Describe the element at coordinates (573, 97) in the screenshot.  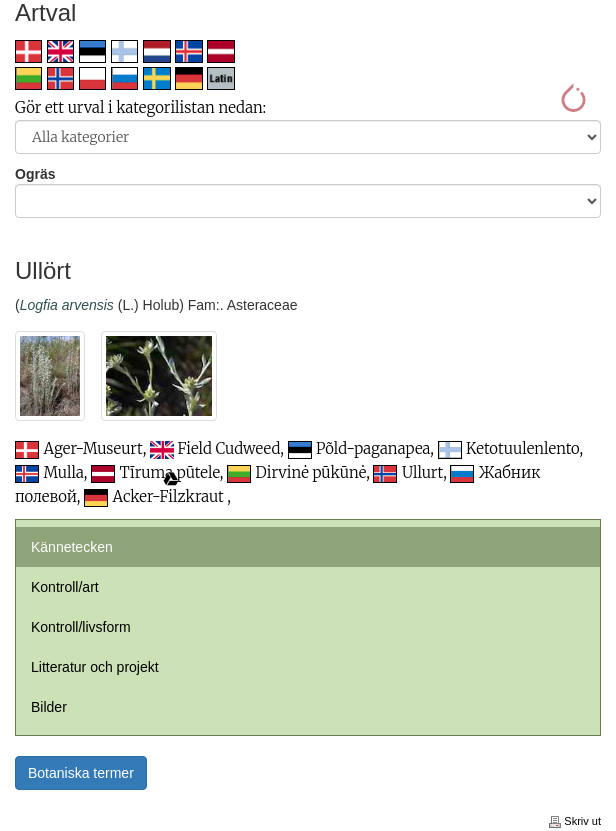
I see `PyTorch machine learning framework logo` at that location.